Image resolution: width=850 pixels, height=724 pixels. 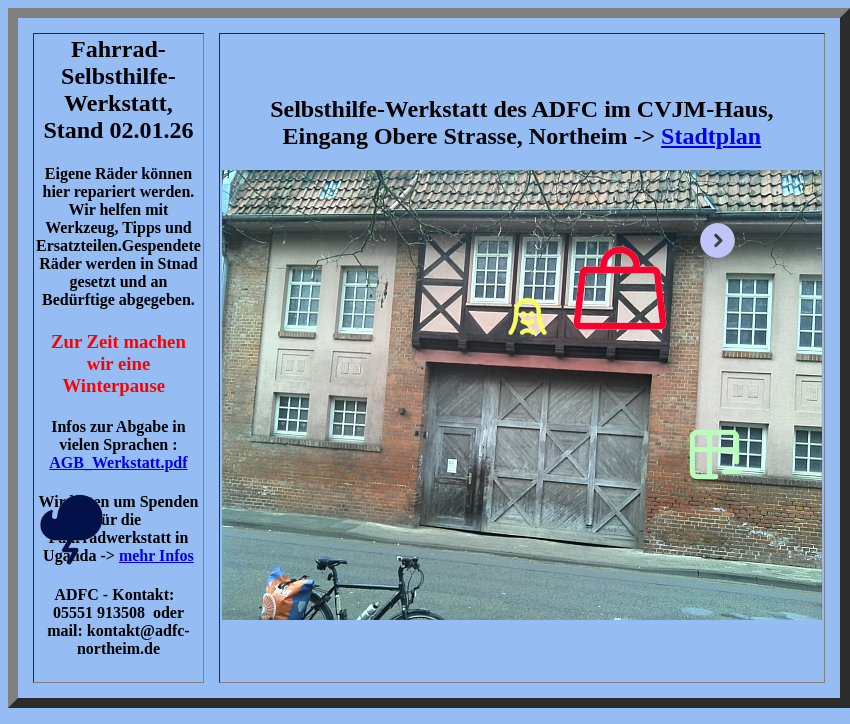 What do you see at coordinates (620, 293) in the screenshot?
I see `view your shopping bag` at bounding box center [620, 293].